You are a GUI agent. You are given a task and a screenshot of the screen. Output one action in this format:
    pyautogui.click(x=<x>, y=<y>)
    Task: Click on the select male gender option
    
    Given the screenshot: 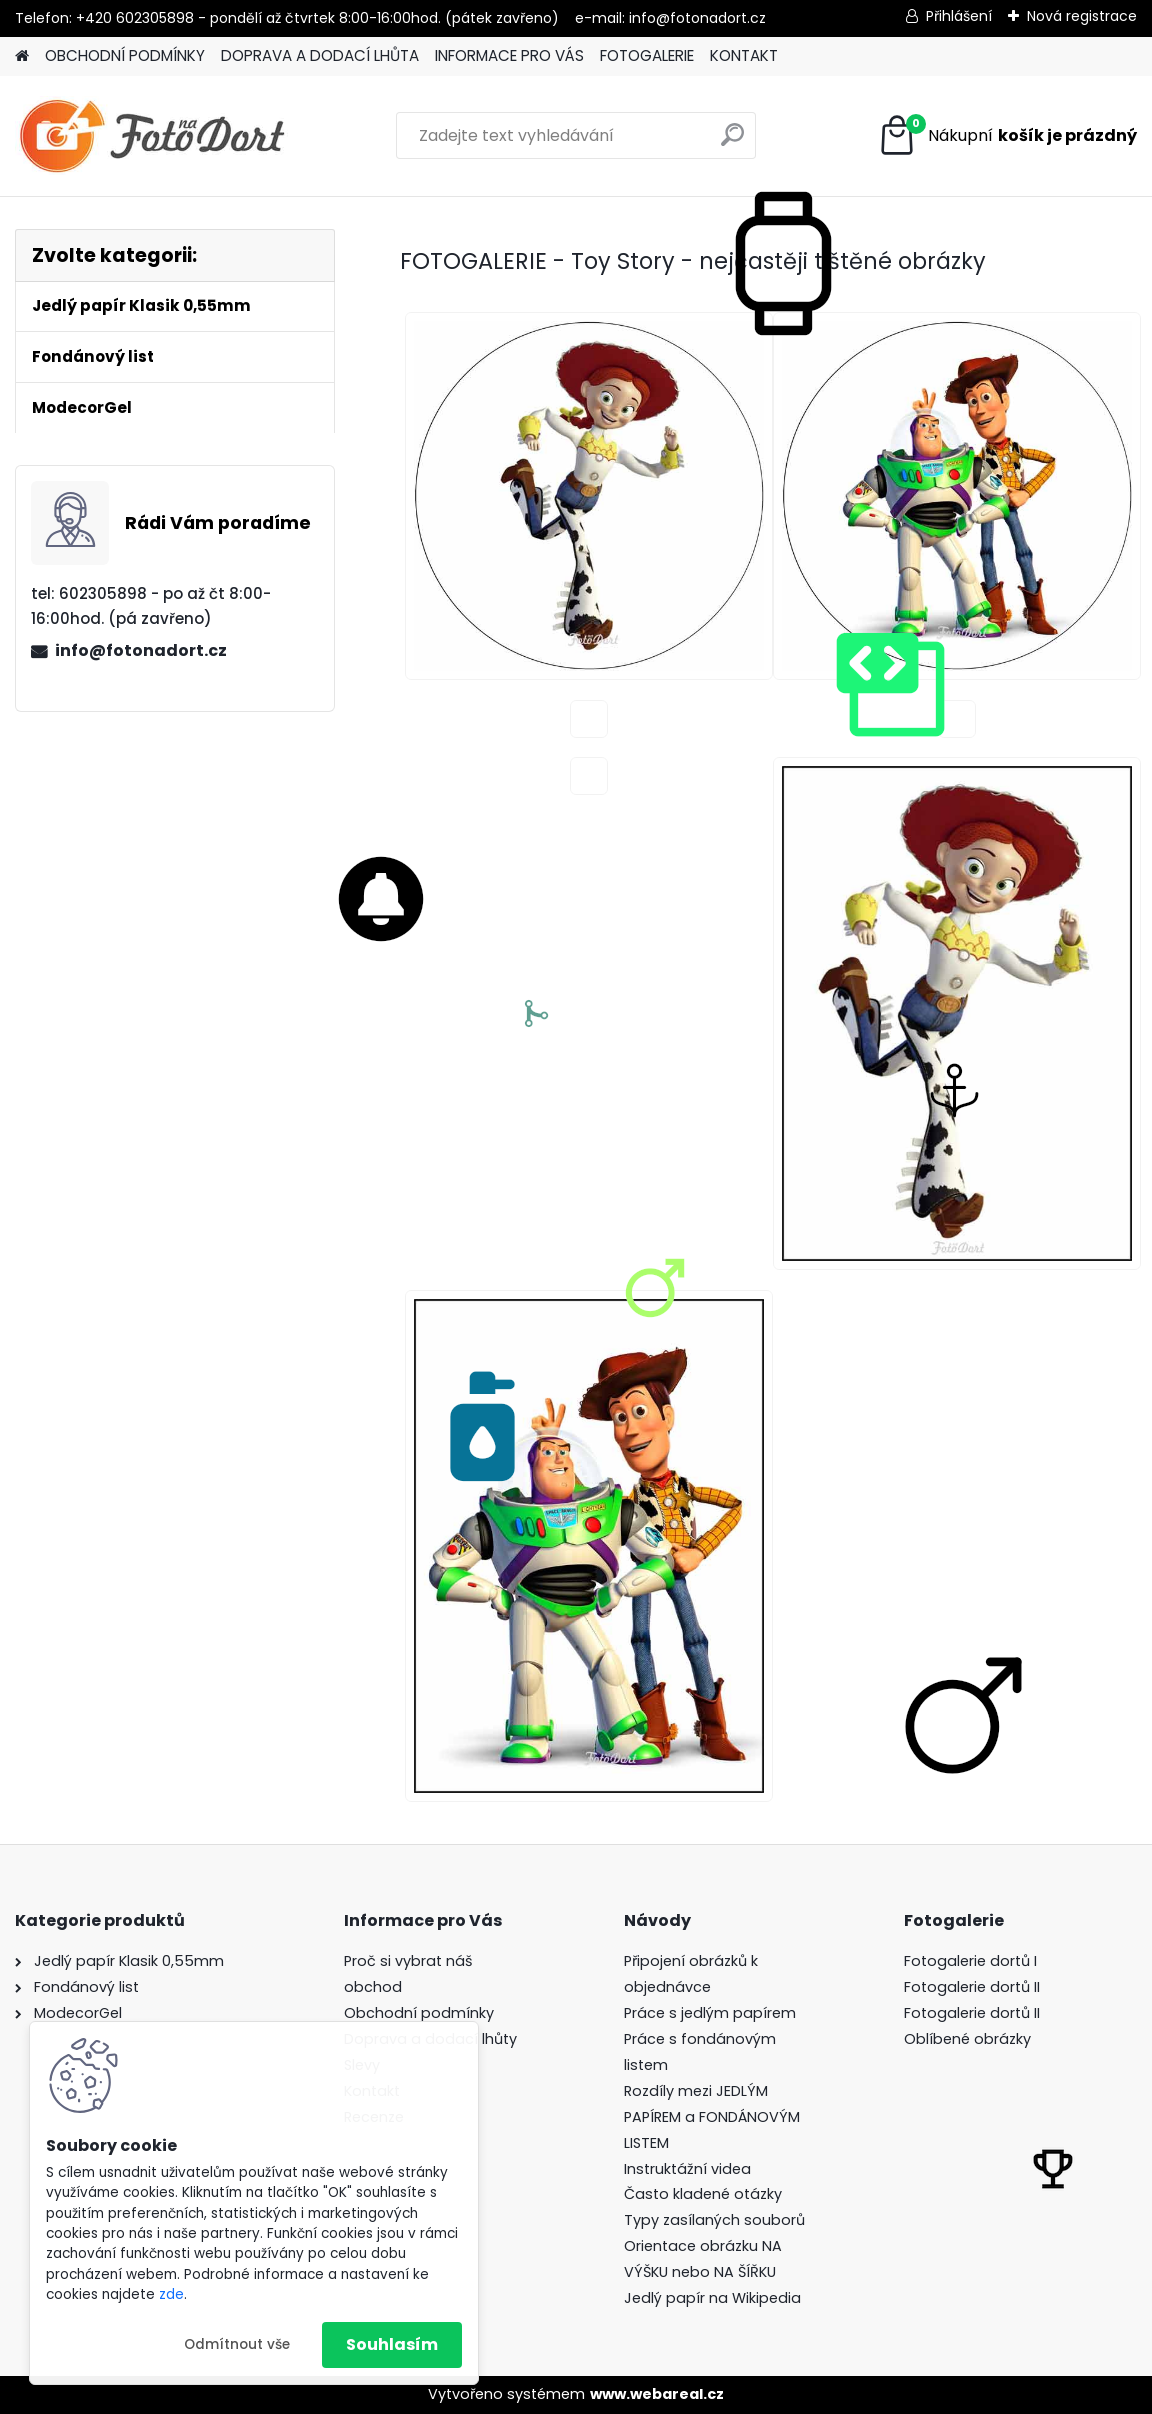 What is the action you would take?
    pyautogui.click(x=963, y=1715)
    